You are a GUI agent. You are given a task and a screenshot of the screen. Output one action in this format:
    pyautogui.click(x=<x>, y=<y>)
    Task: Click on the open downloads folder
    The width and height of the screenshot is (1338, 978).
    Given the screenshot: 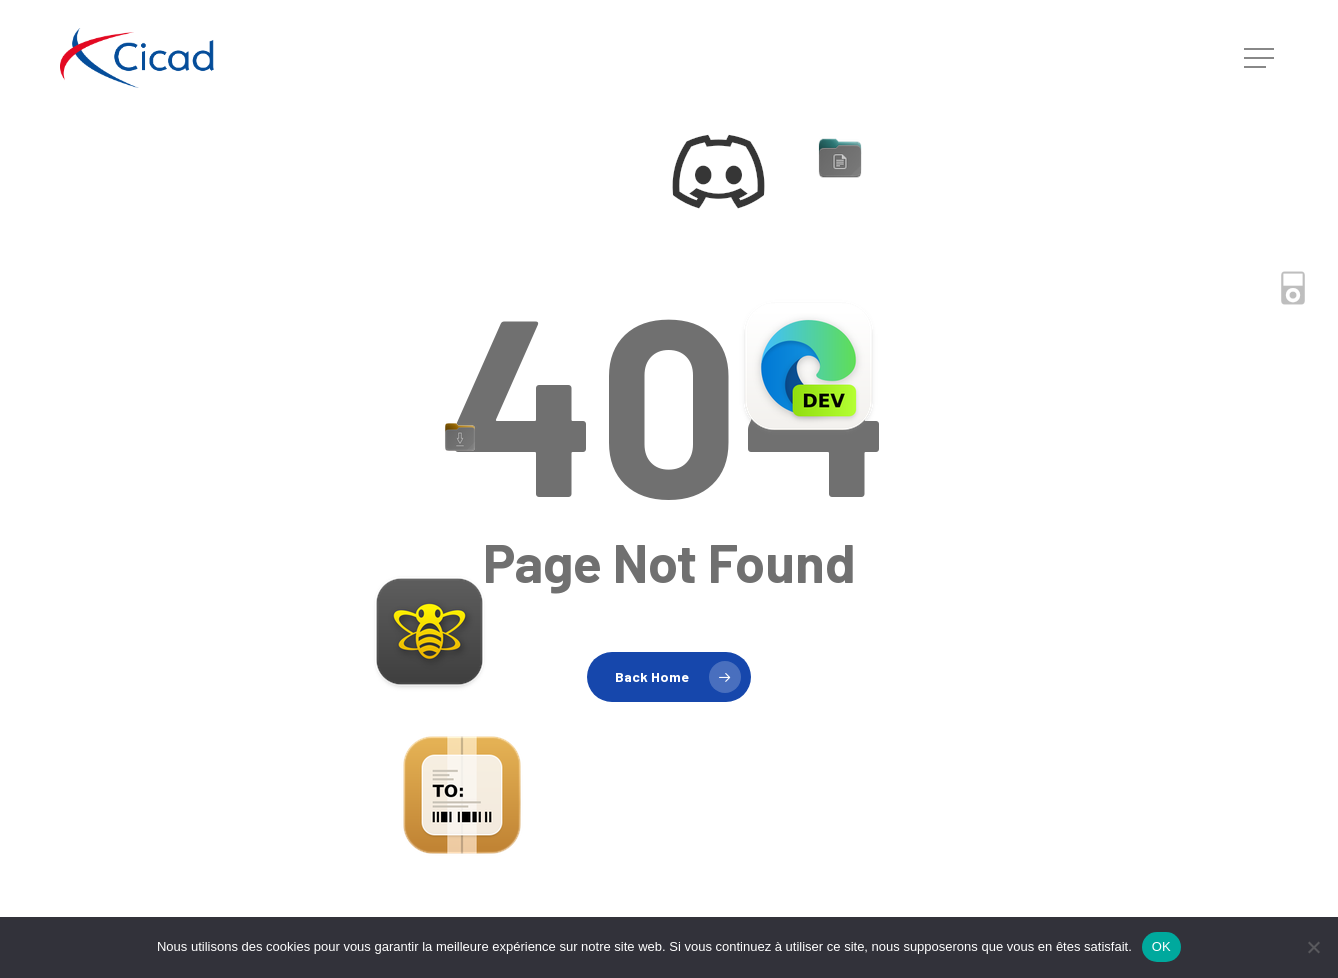 What is the action you would take?
    pyautogui.click(x=460, y=437)
    